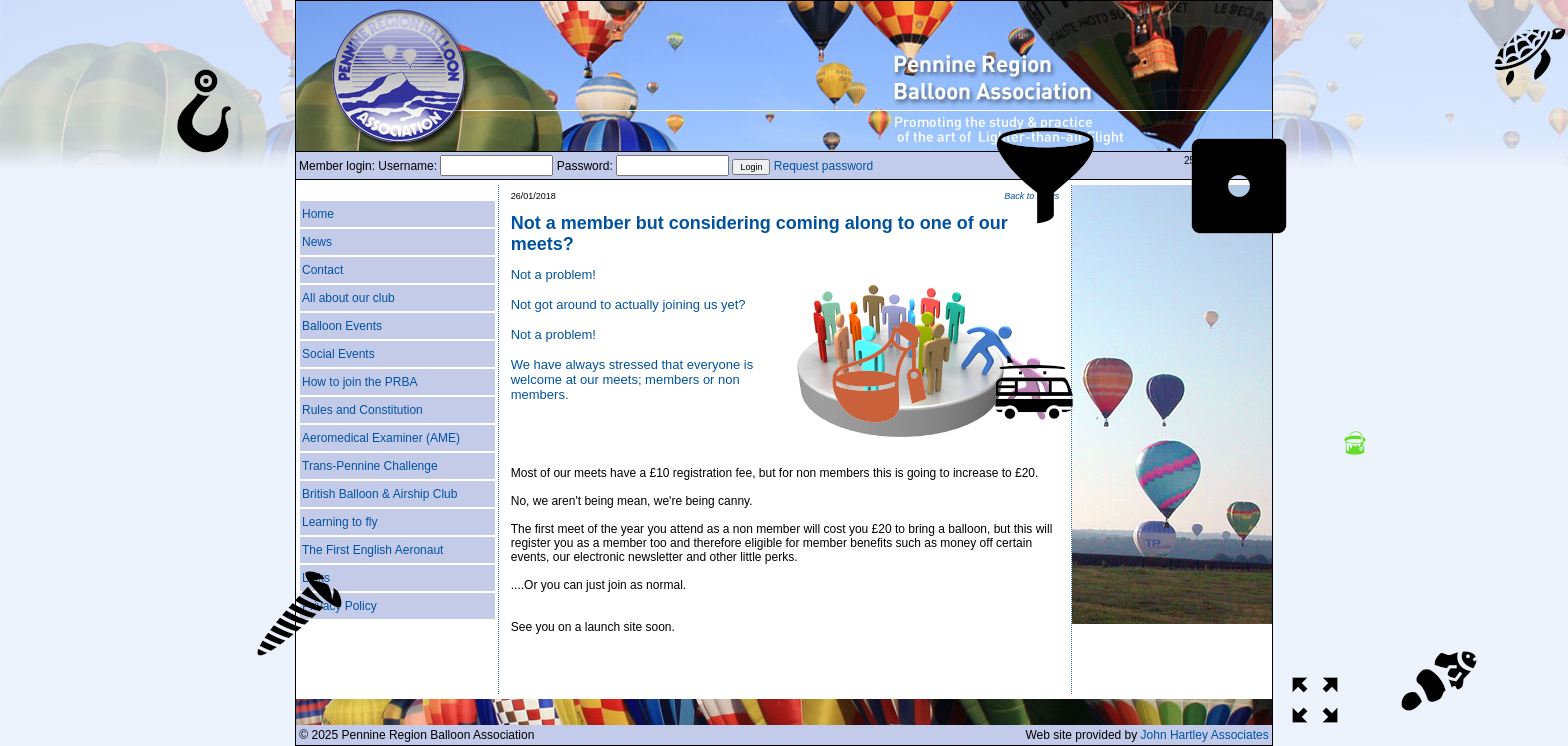 The width and height of the screenshot is (1568, 746). I want to click on hardware or tools category, so click(299, 613).